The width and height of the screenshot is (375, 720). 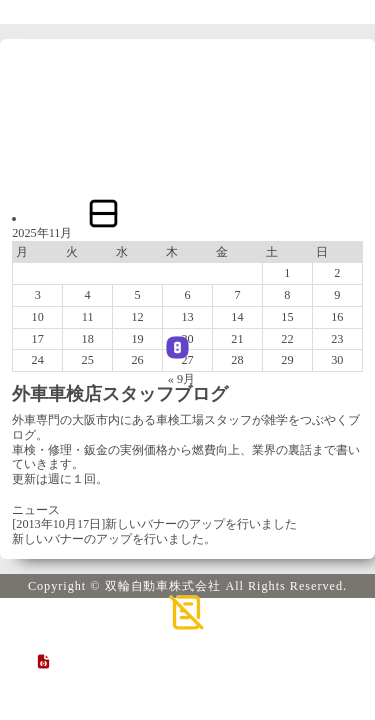 What do you see at coordinates (43, 661) in the screenshot?
I see `access audio or media file` at bounding box center [43, 661].